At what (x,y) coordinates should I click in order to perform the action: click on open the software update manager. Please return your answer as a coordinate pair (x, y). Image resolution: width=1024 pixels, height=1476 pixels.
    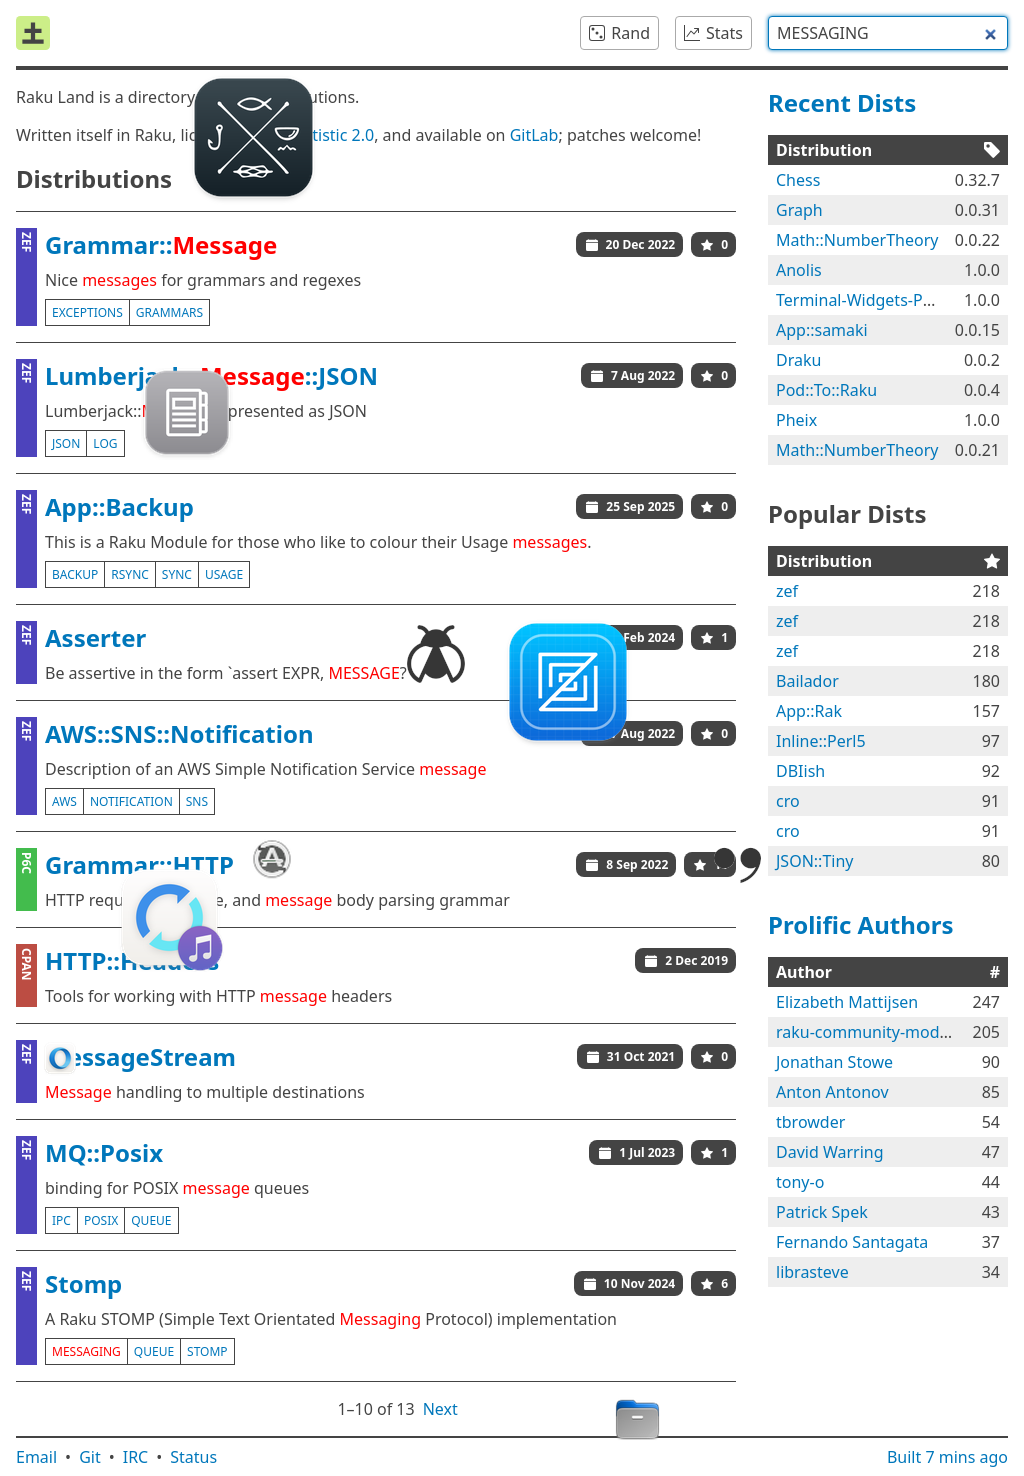
    Looking at the image, I should click on (272, 859).